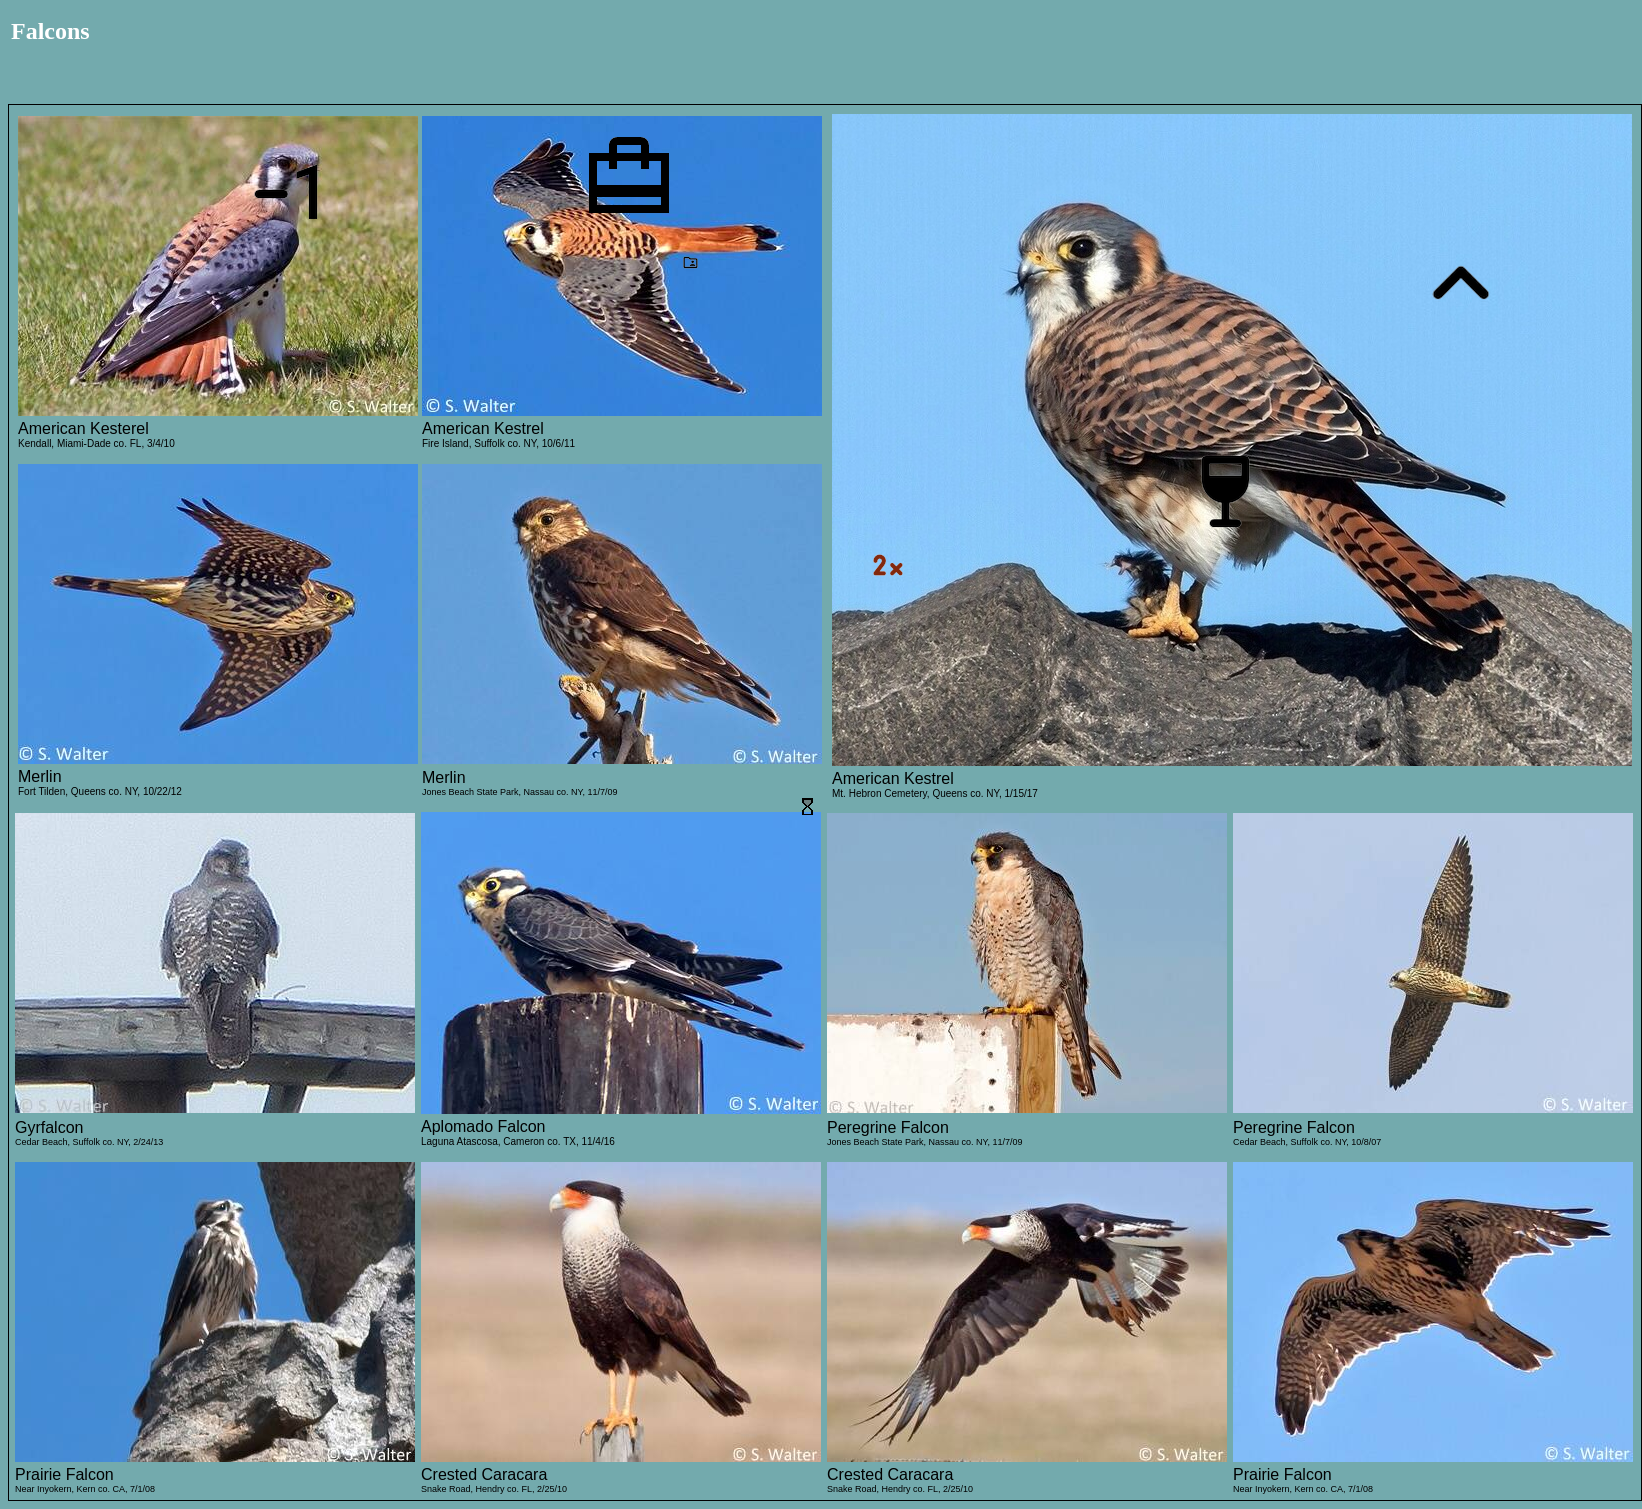 The width and height of the screenshot is (1642, 1509). I want to click on indicates time remaining or process starting, so click(807, 806).